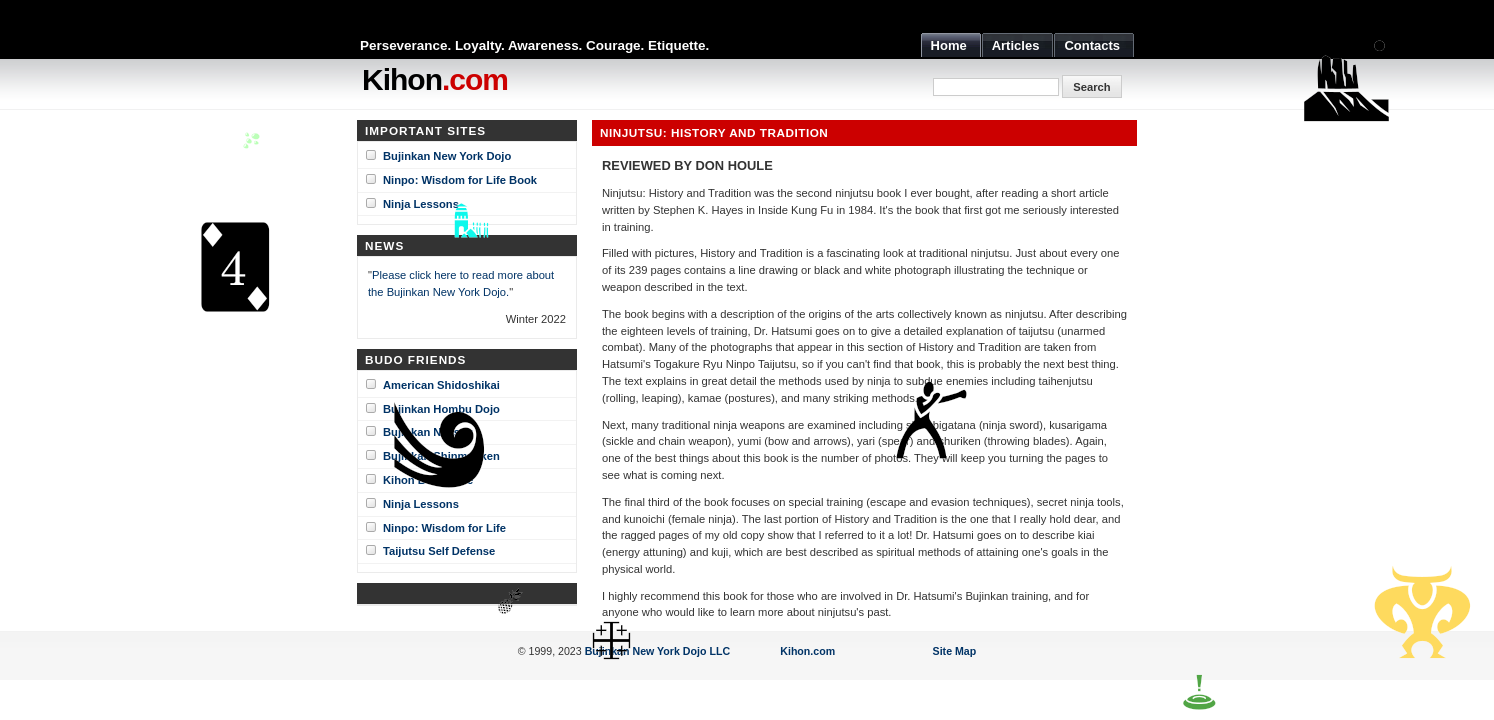 This screenshot has height=720, width=1494. I want to click on indicates wind or air element in a game, so click(439, 446).